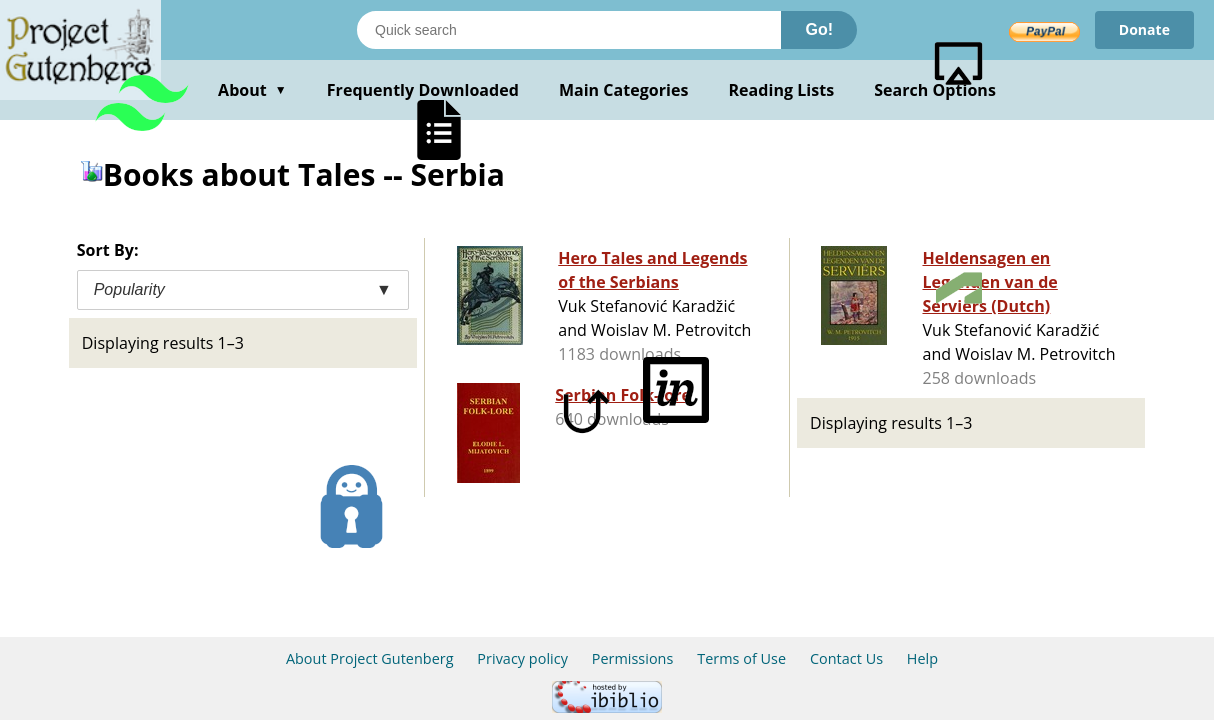 The image size is (1214, 720). Describe the element at coordinates (142, 103) in the screenshot. I see `tailwind css framework logo` at that location.